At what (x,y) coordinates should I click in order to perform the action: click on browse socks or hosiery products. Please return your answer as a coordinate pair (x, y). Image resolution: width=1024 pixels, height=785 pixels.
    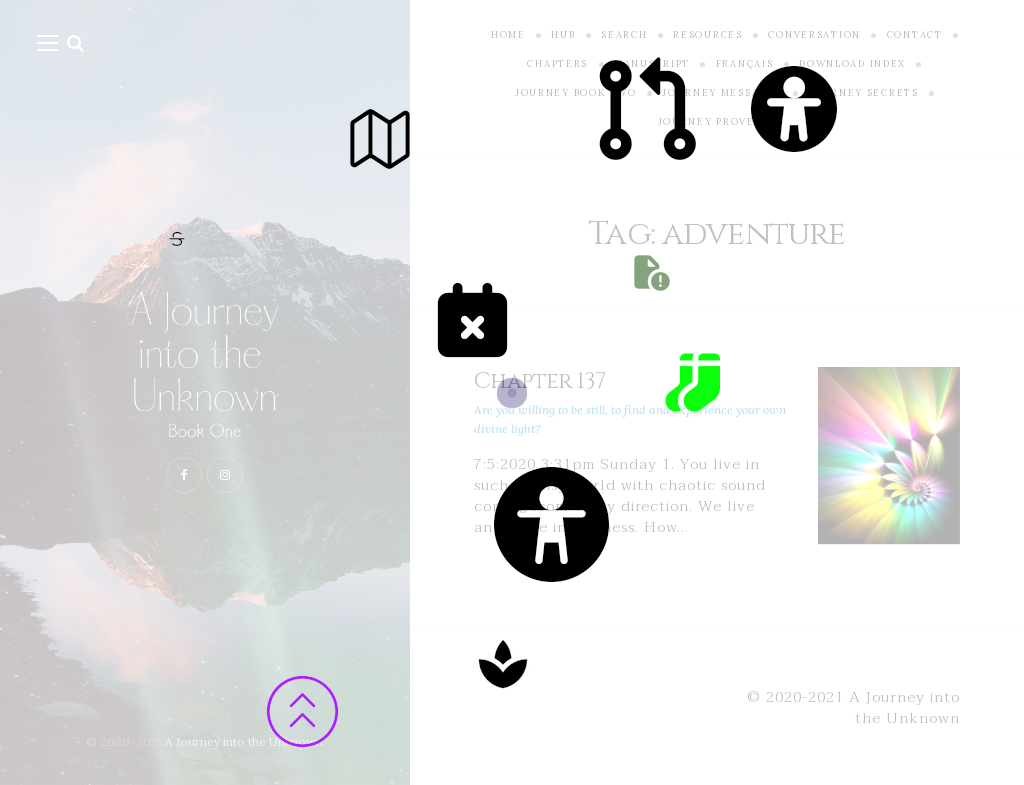
    Looking at the image, I should click on (694, 382).